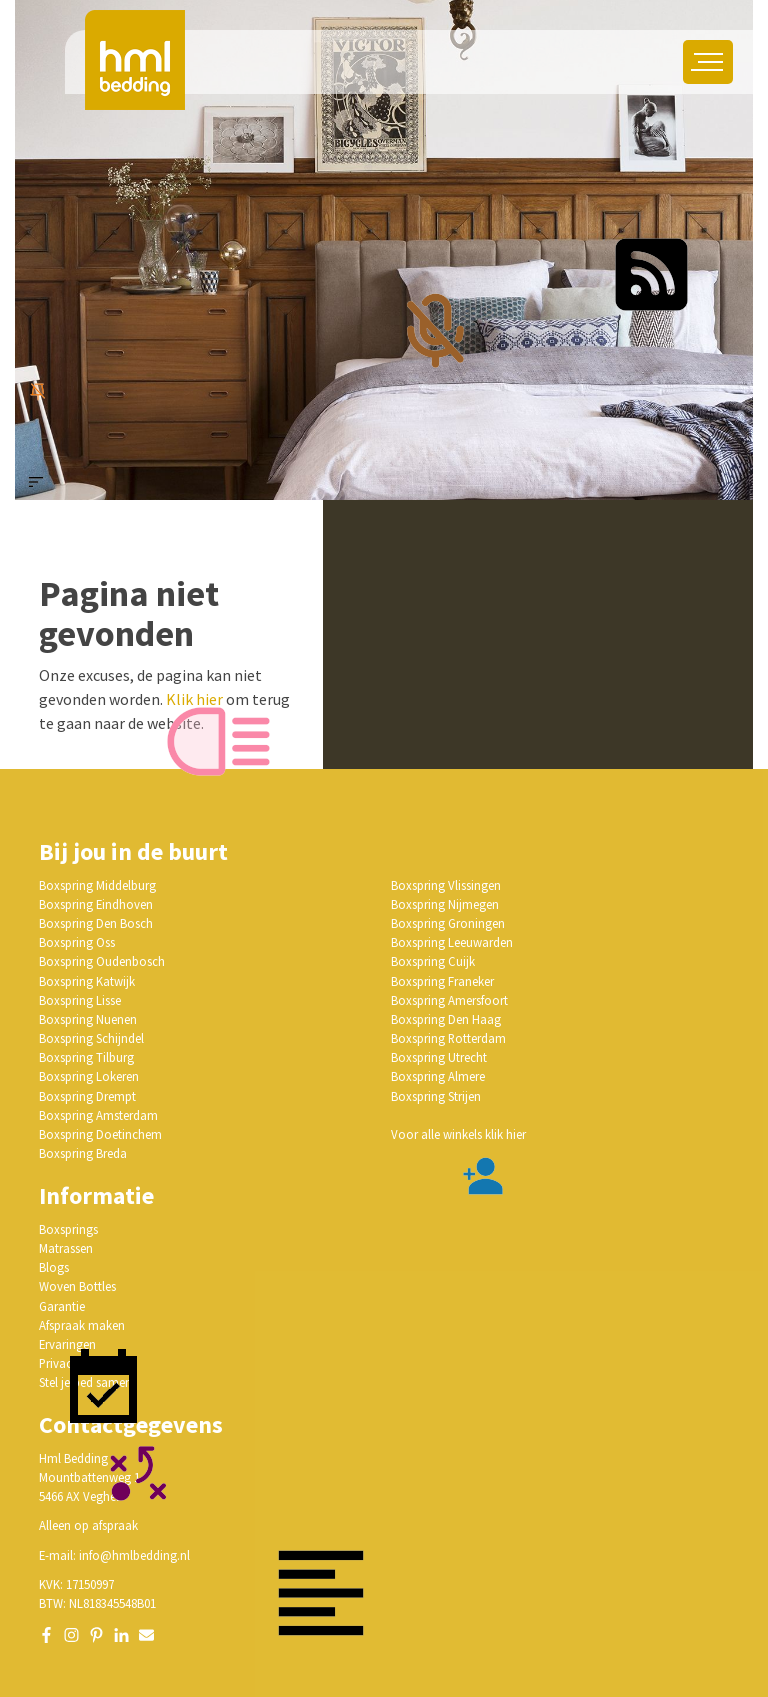 The image size is (768, 1697). What do you see at coordinates (36, 482) in the screenshot?
I see `sort items in a list` at bounding box center [36, 482].